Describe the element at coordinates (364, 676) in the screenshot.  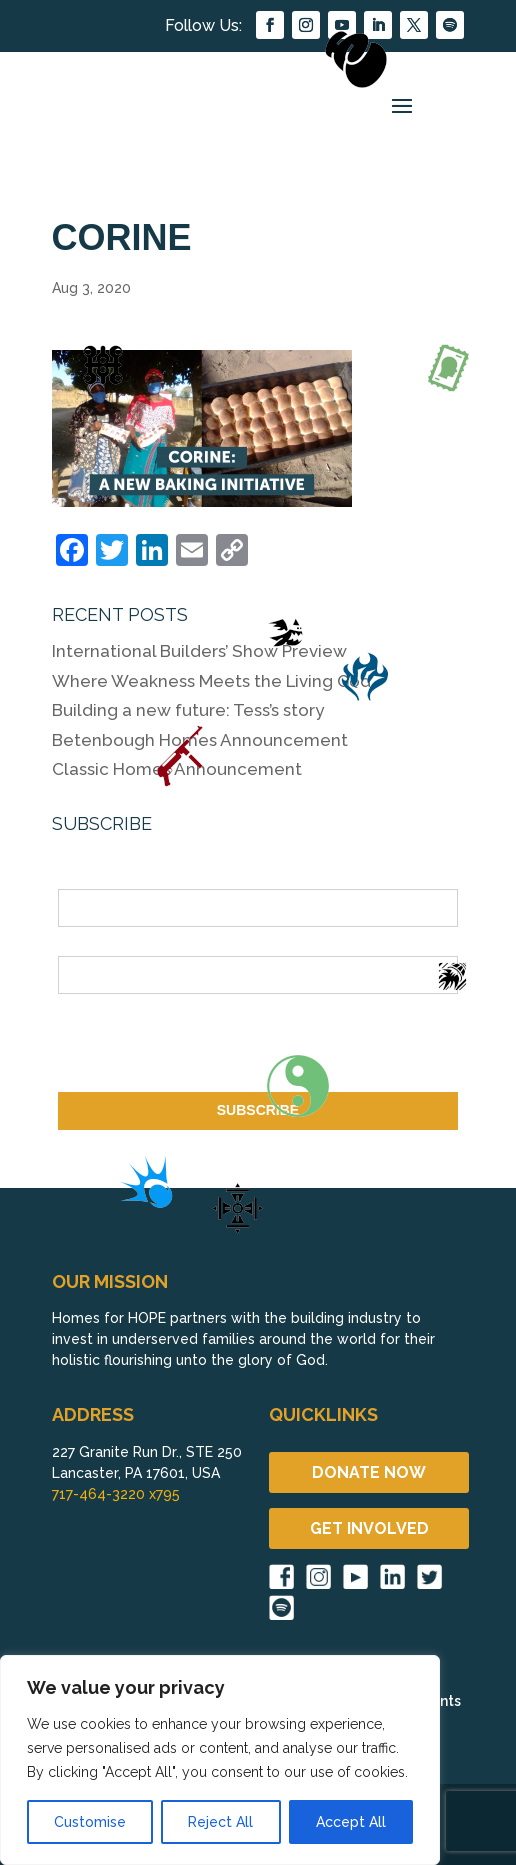
I see `activate fire attack ability` at that location.